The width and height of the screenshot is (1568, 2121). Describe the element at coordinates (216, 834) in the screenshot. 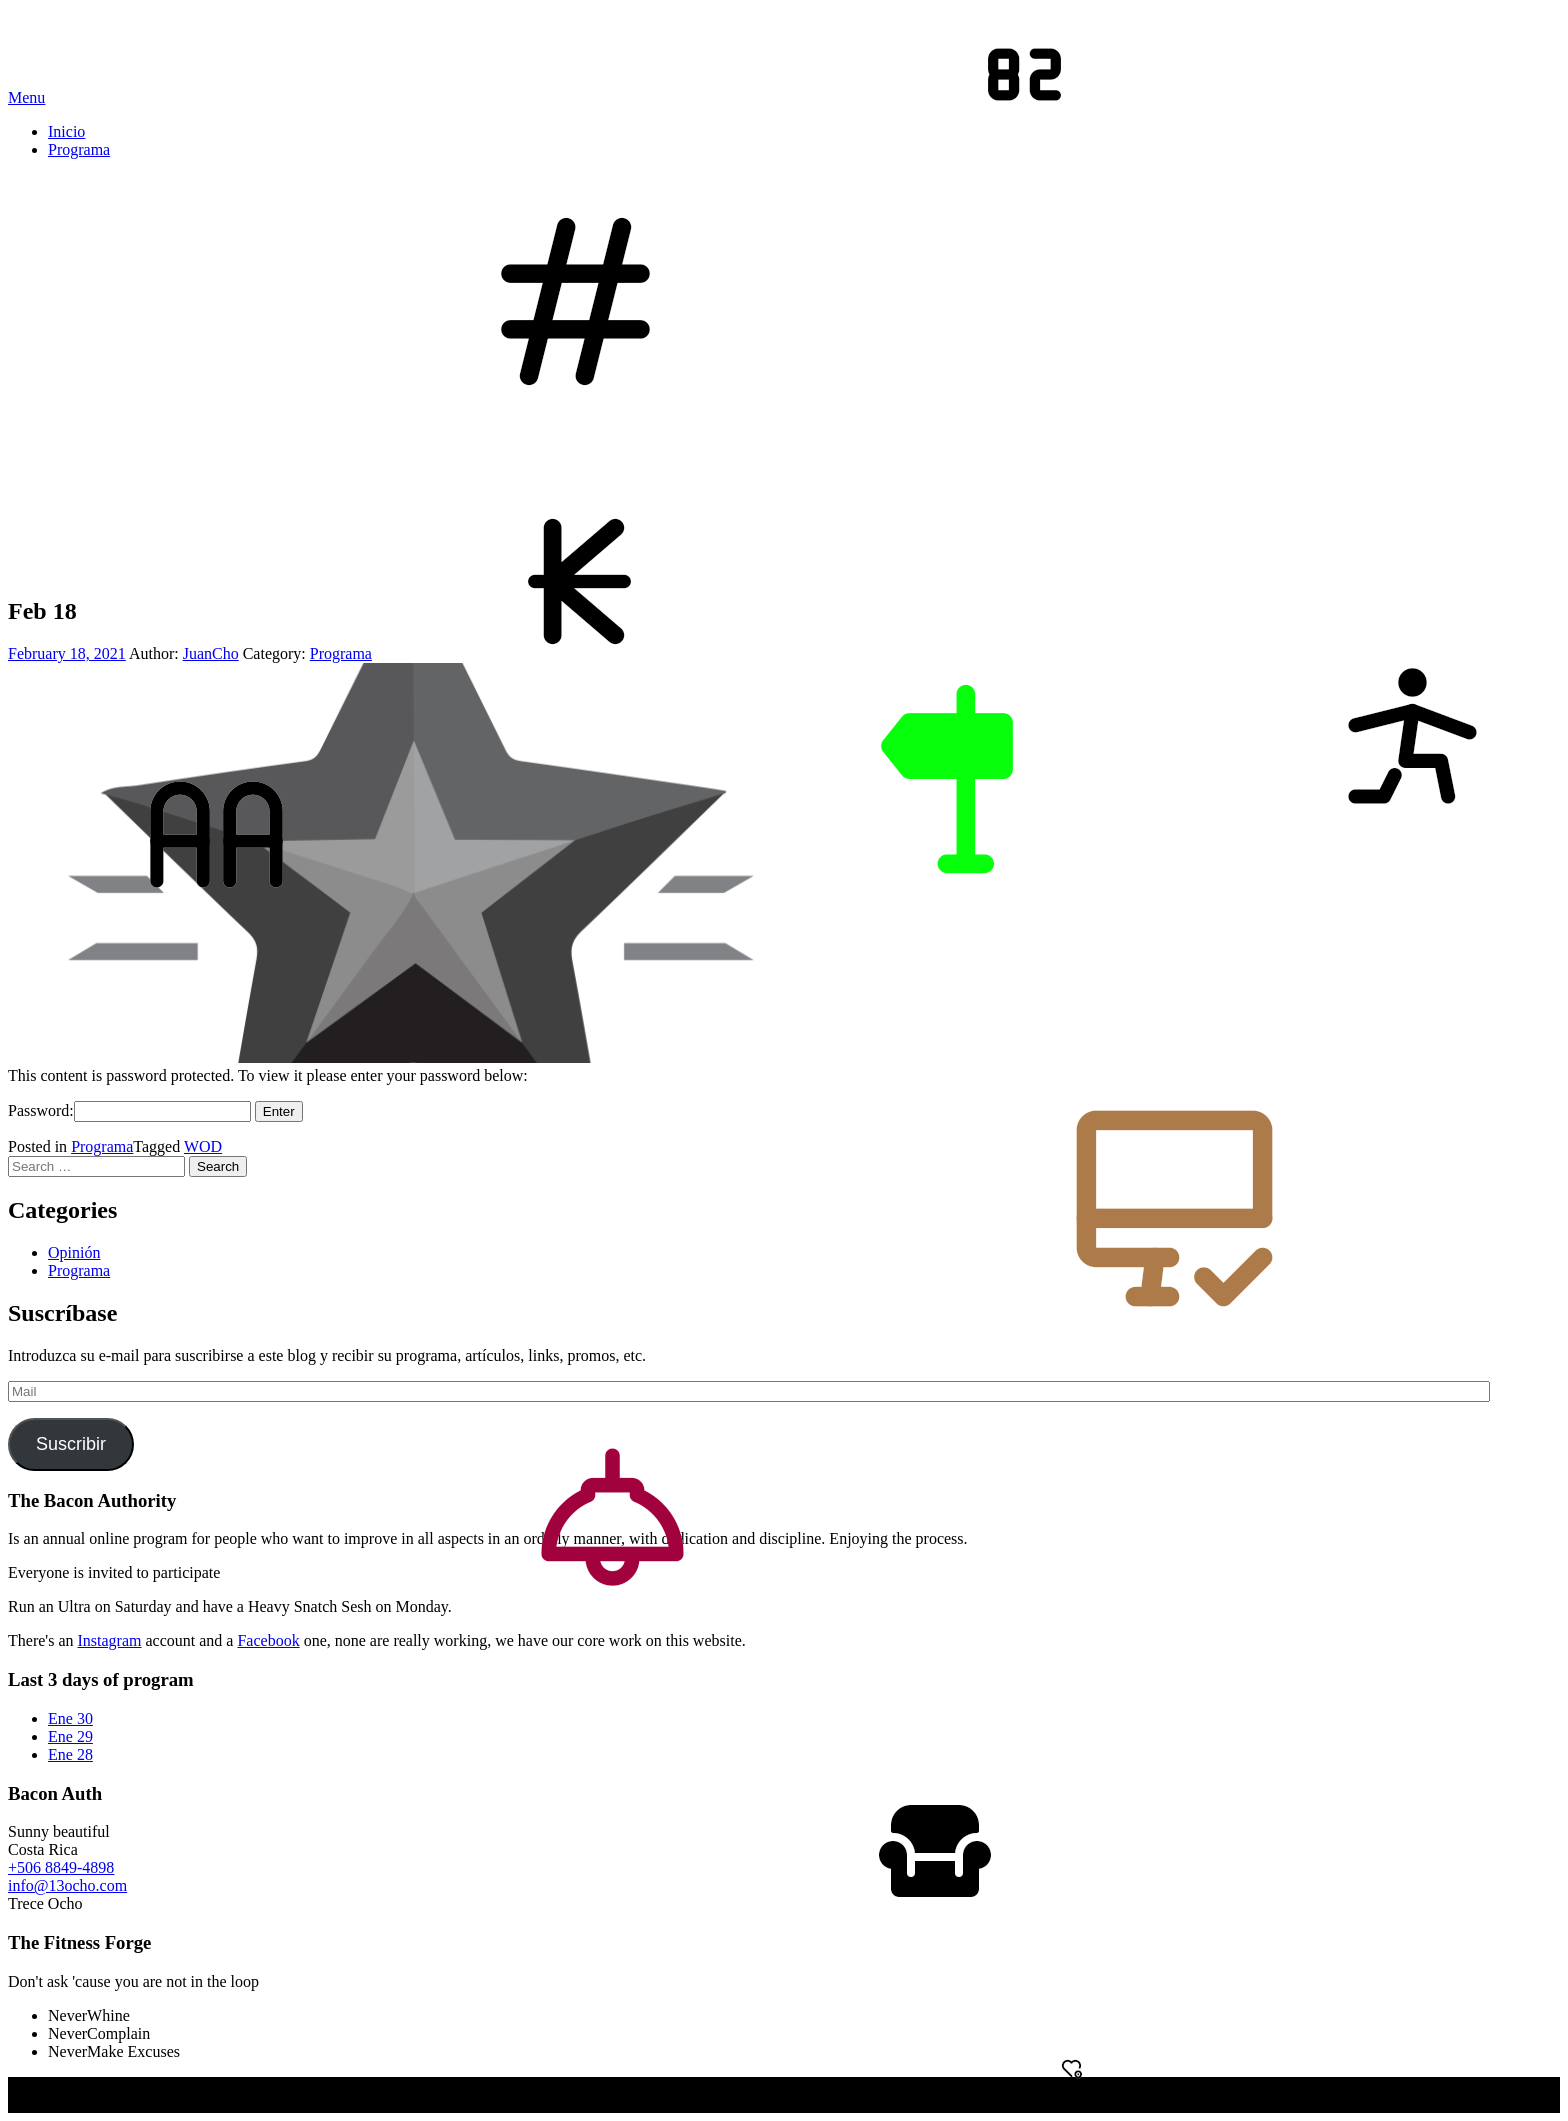

I see `switch text to uppercase` at that location.